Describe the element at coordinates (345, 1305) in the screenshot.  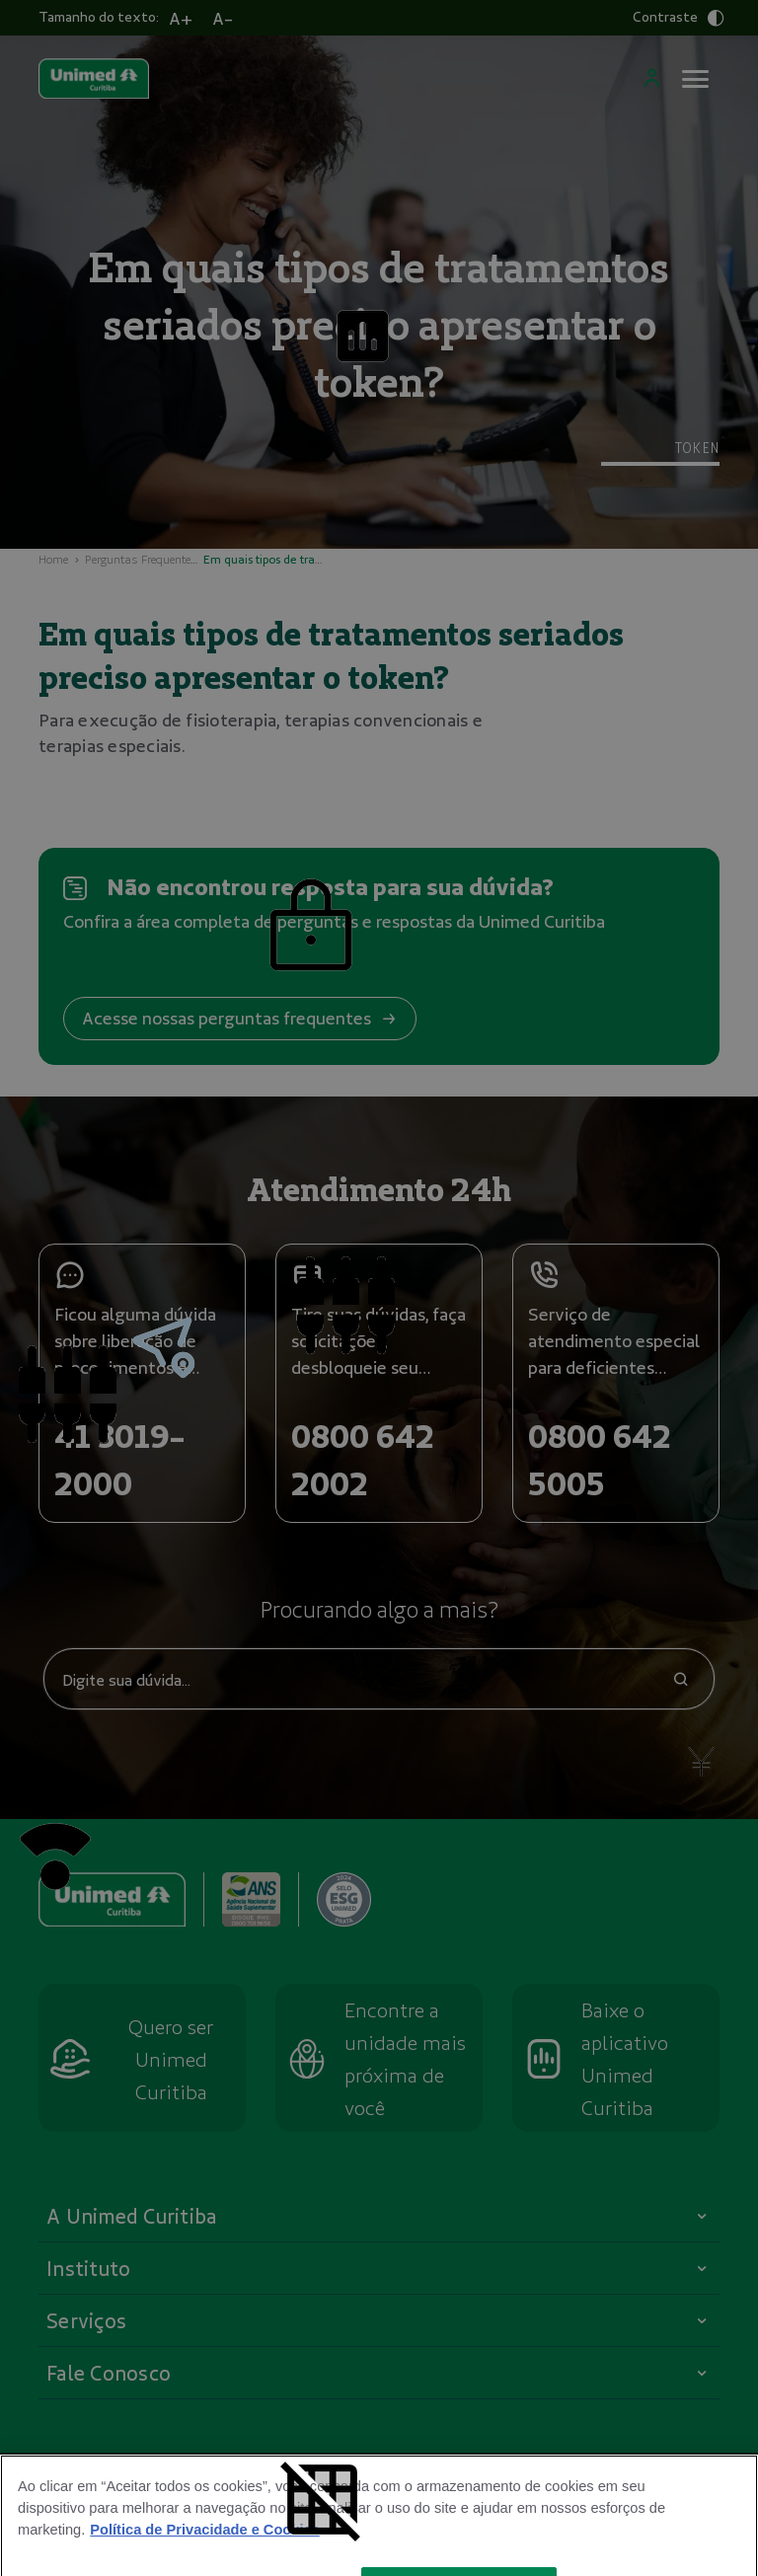
I see `access audio/video input settings` at that location.